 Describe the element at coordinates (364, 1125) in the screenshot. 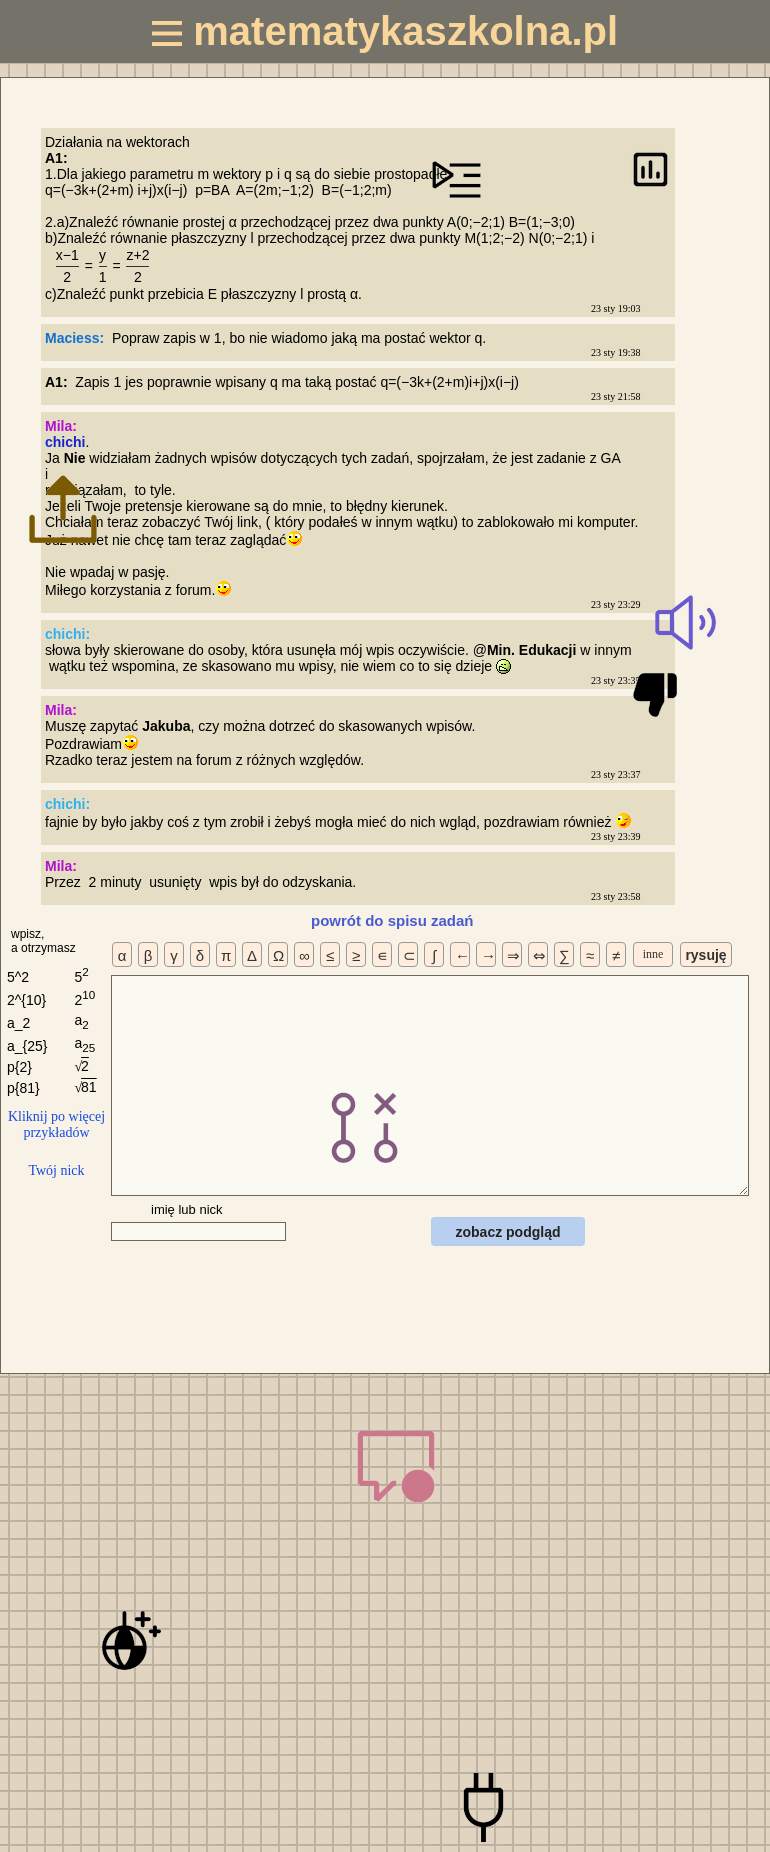

I see `indicates a closed or rejected pull request` at that location.